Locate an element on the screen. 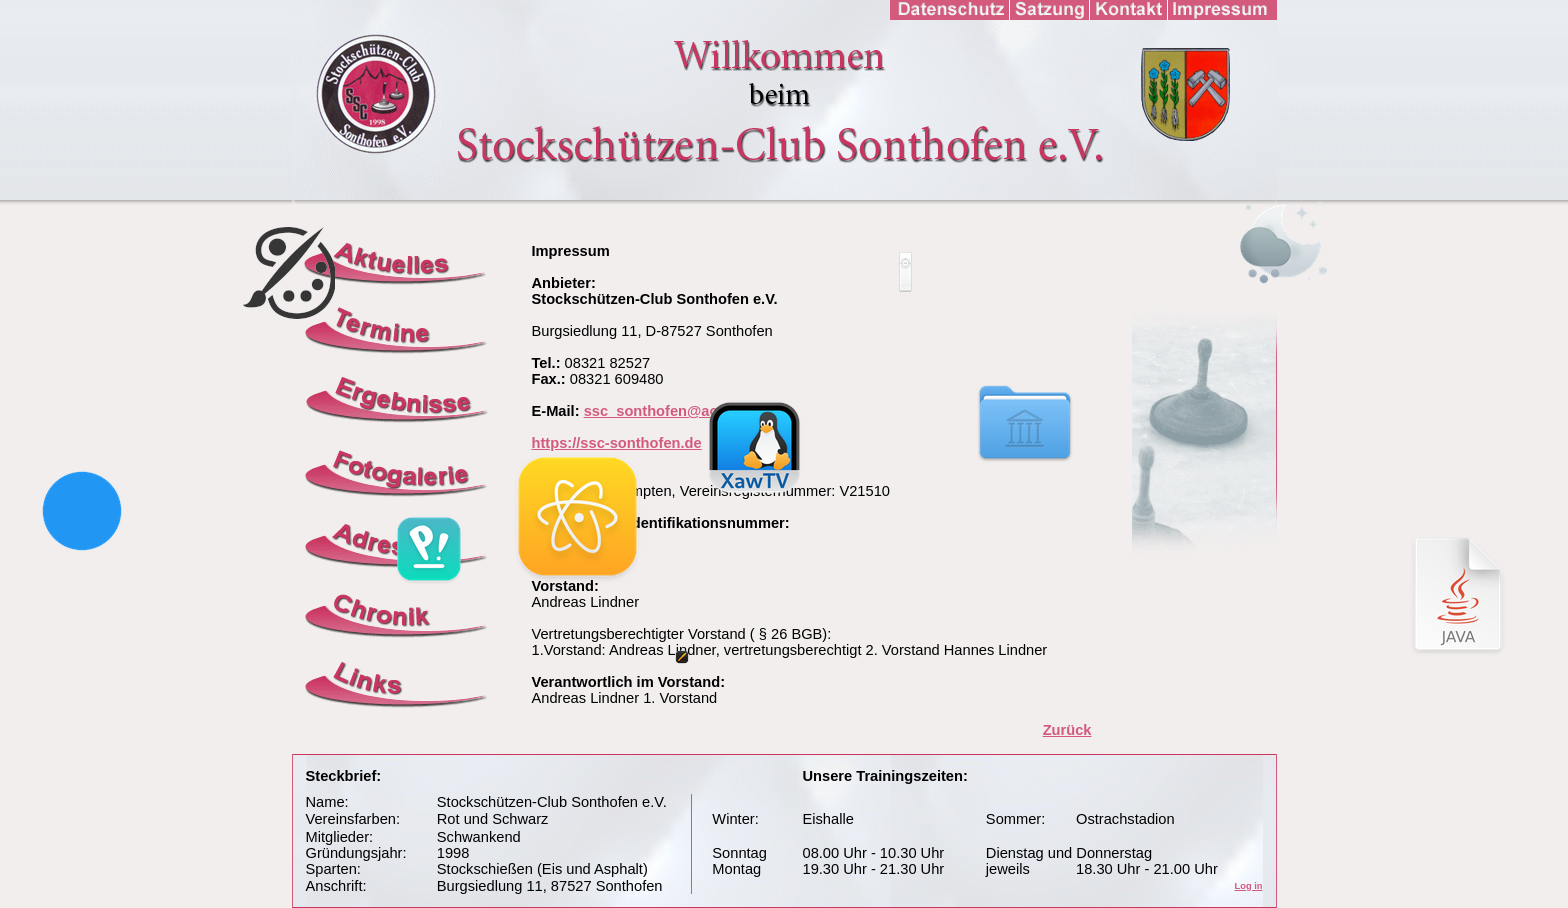 Image resolution: width=1568 pixels, height=908 pixels. open the system library folder is located at coordinates (1025, 422).